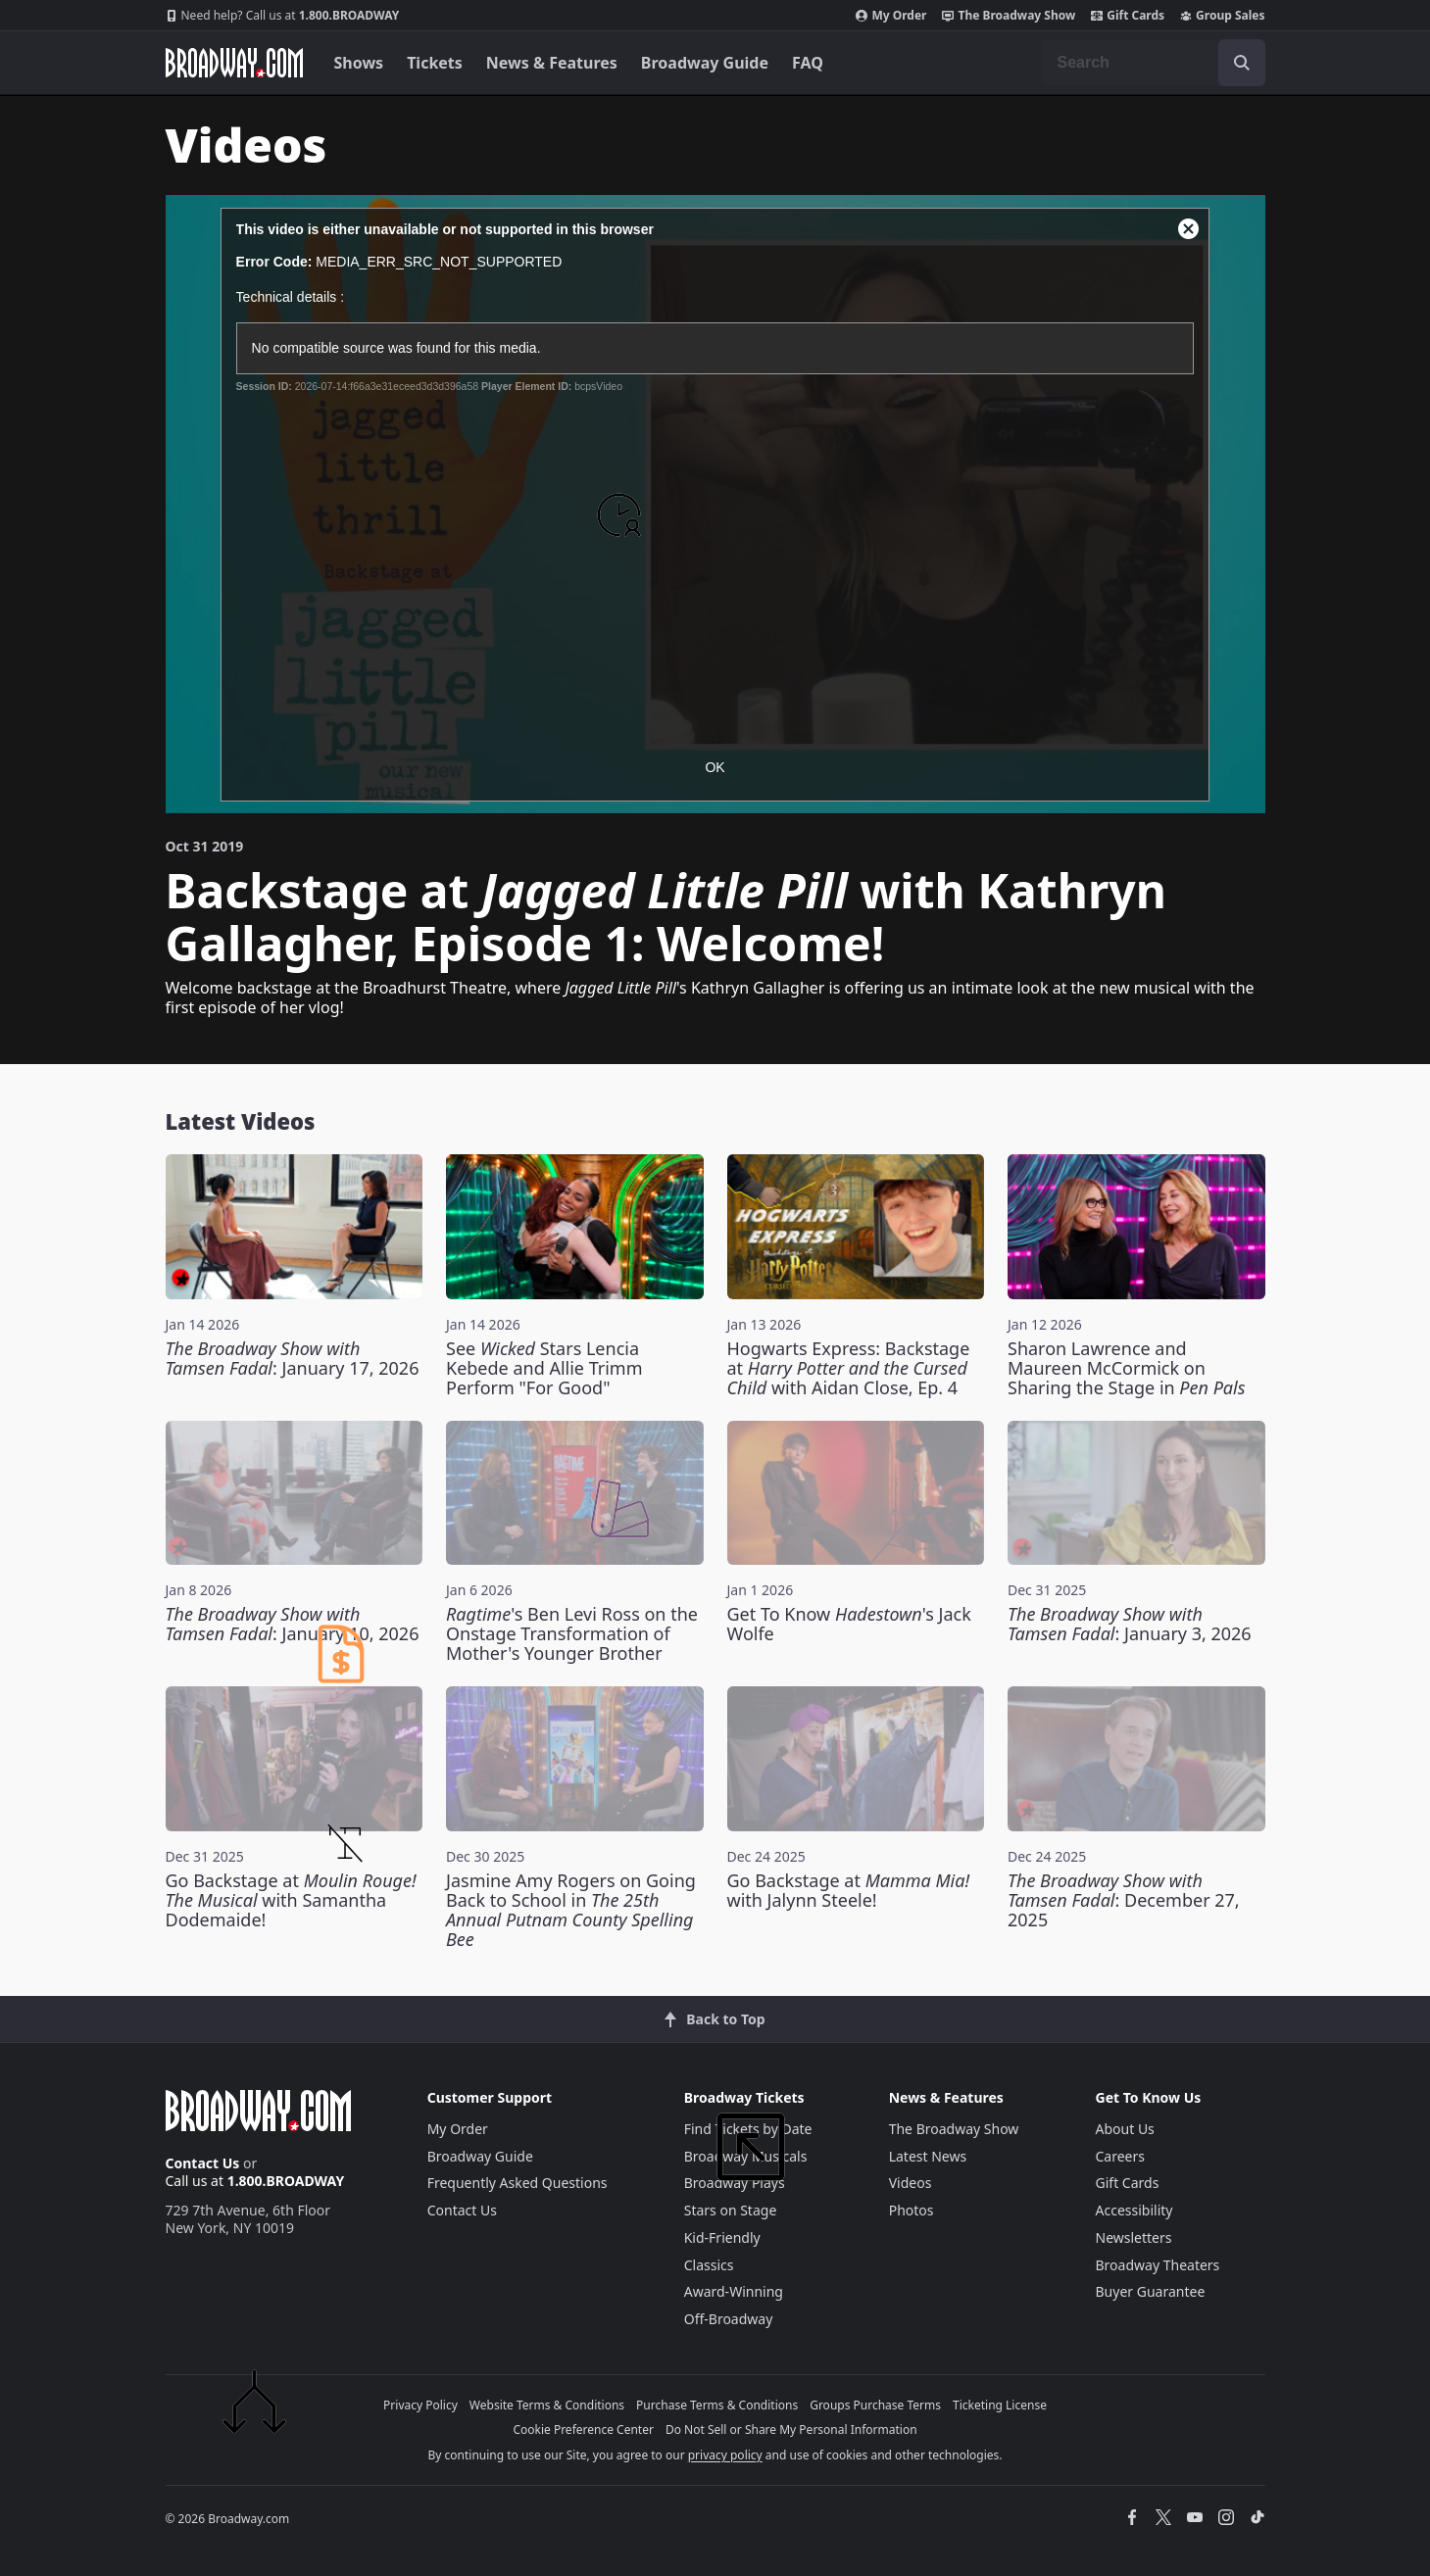 The image size is (1430, 2576). Describe the element at coordinates (617, 1511) in the screenshot. I see `access color palette or theme options` at that location.